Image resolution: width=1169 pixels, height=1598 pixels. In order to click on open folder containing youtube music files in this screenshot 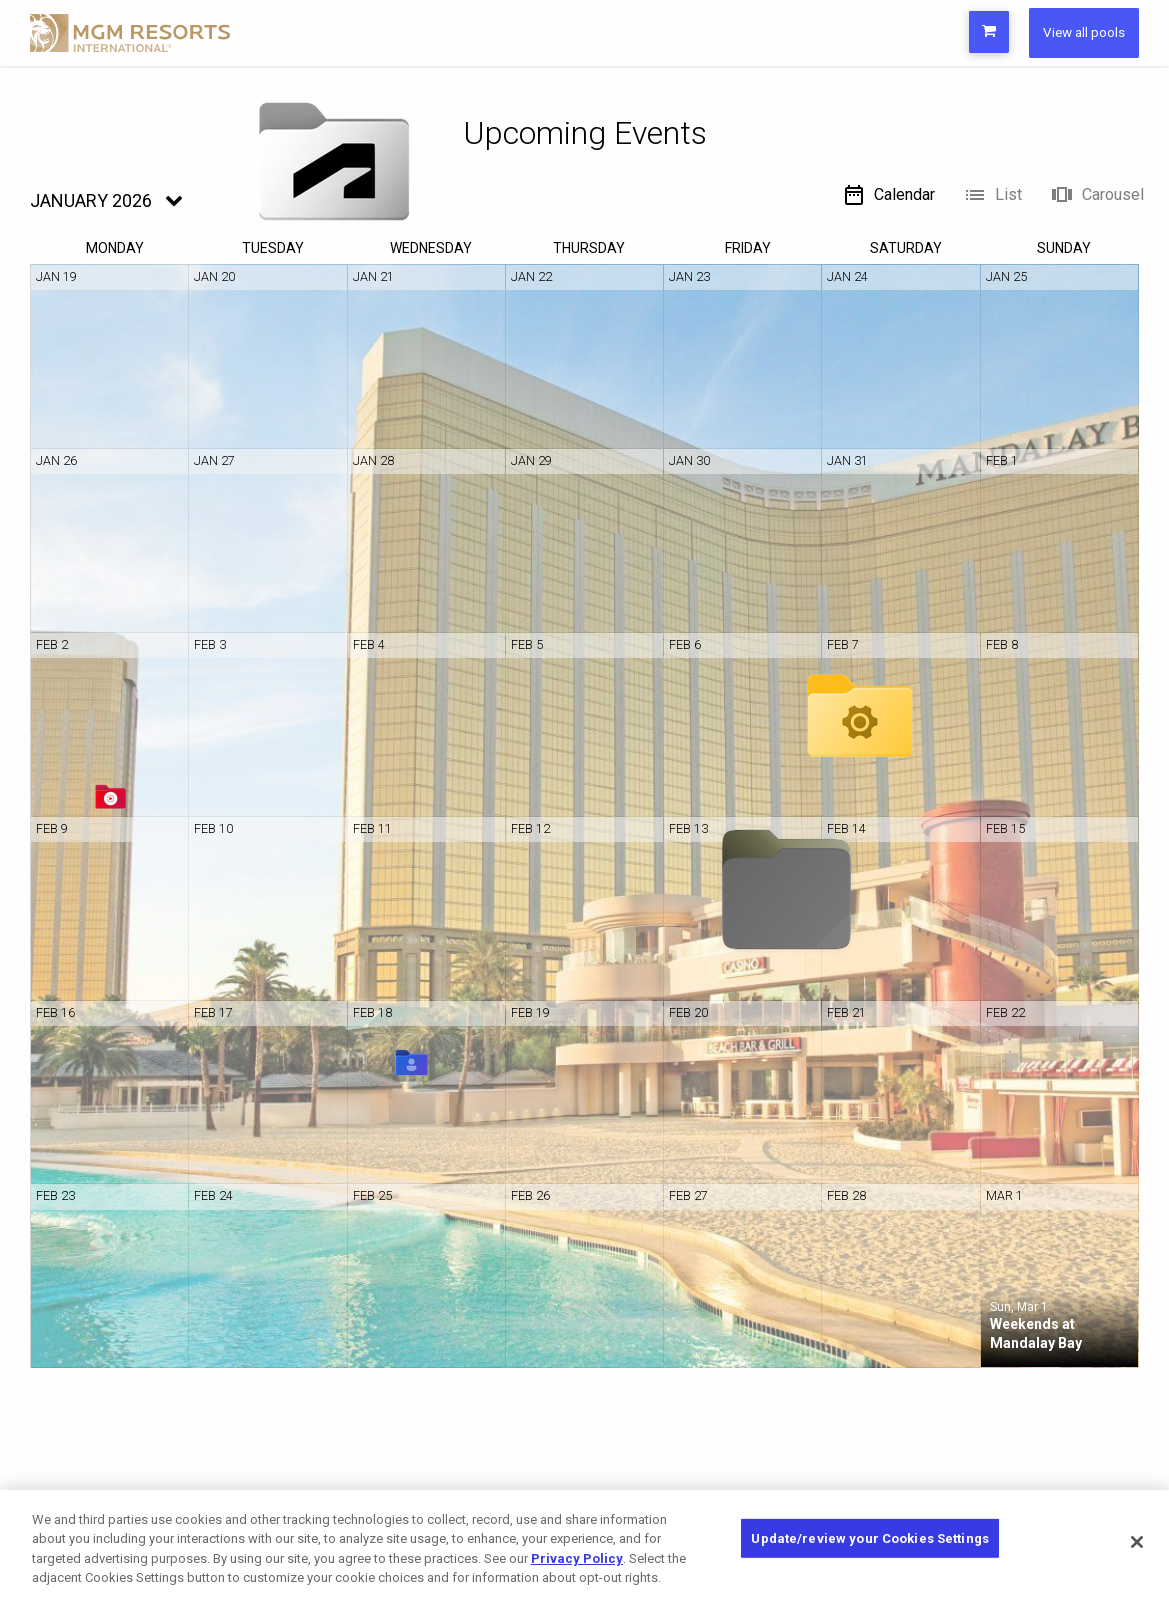, I will do `click(110, 797)`.